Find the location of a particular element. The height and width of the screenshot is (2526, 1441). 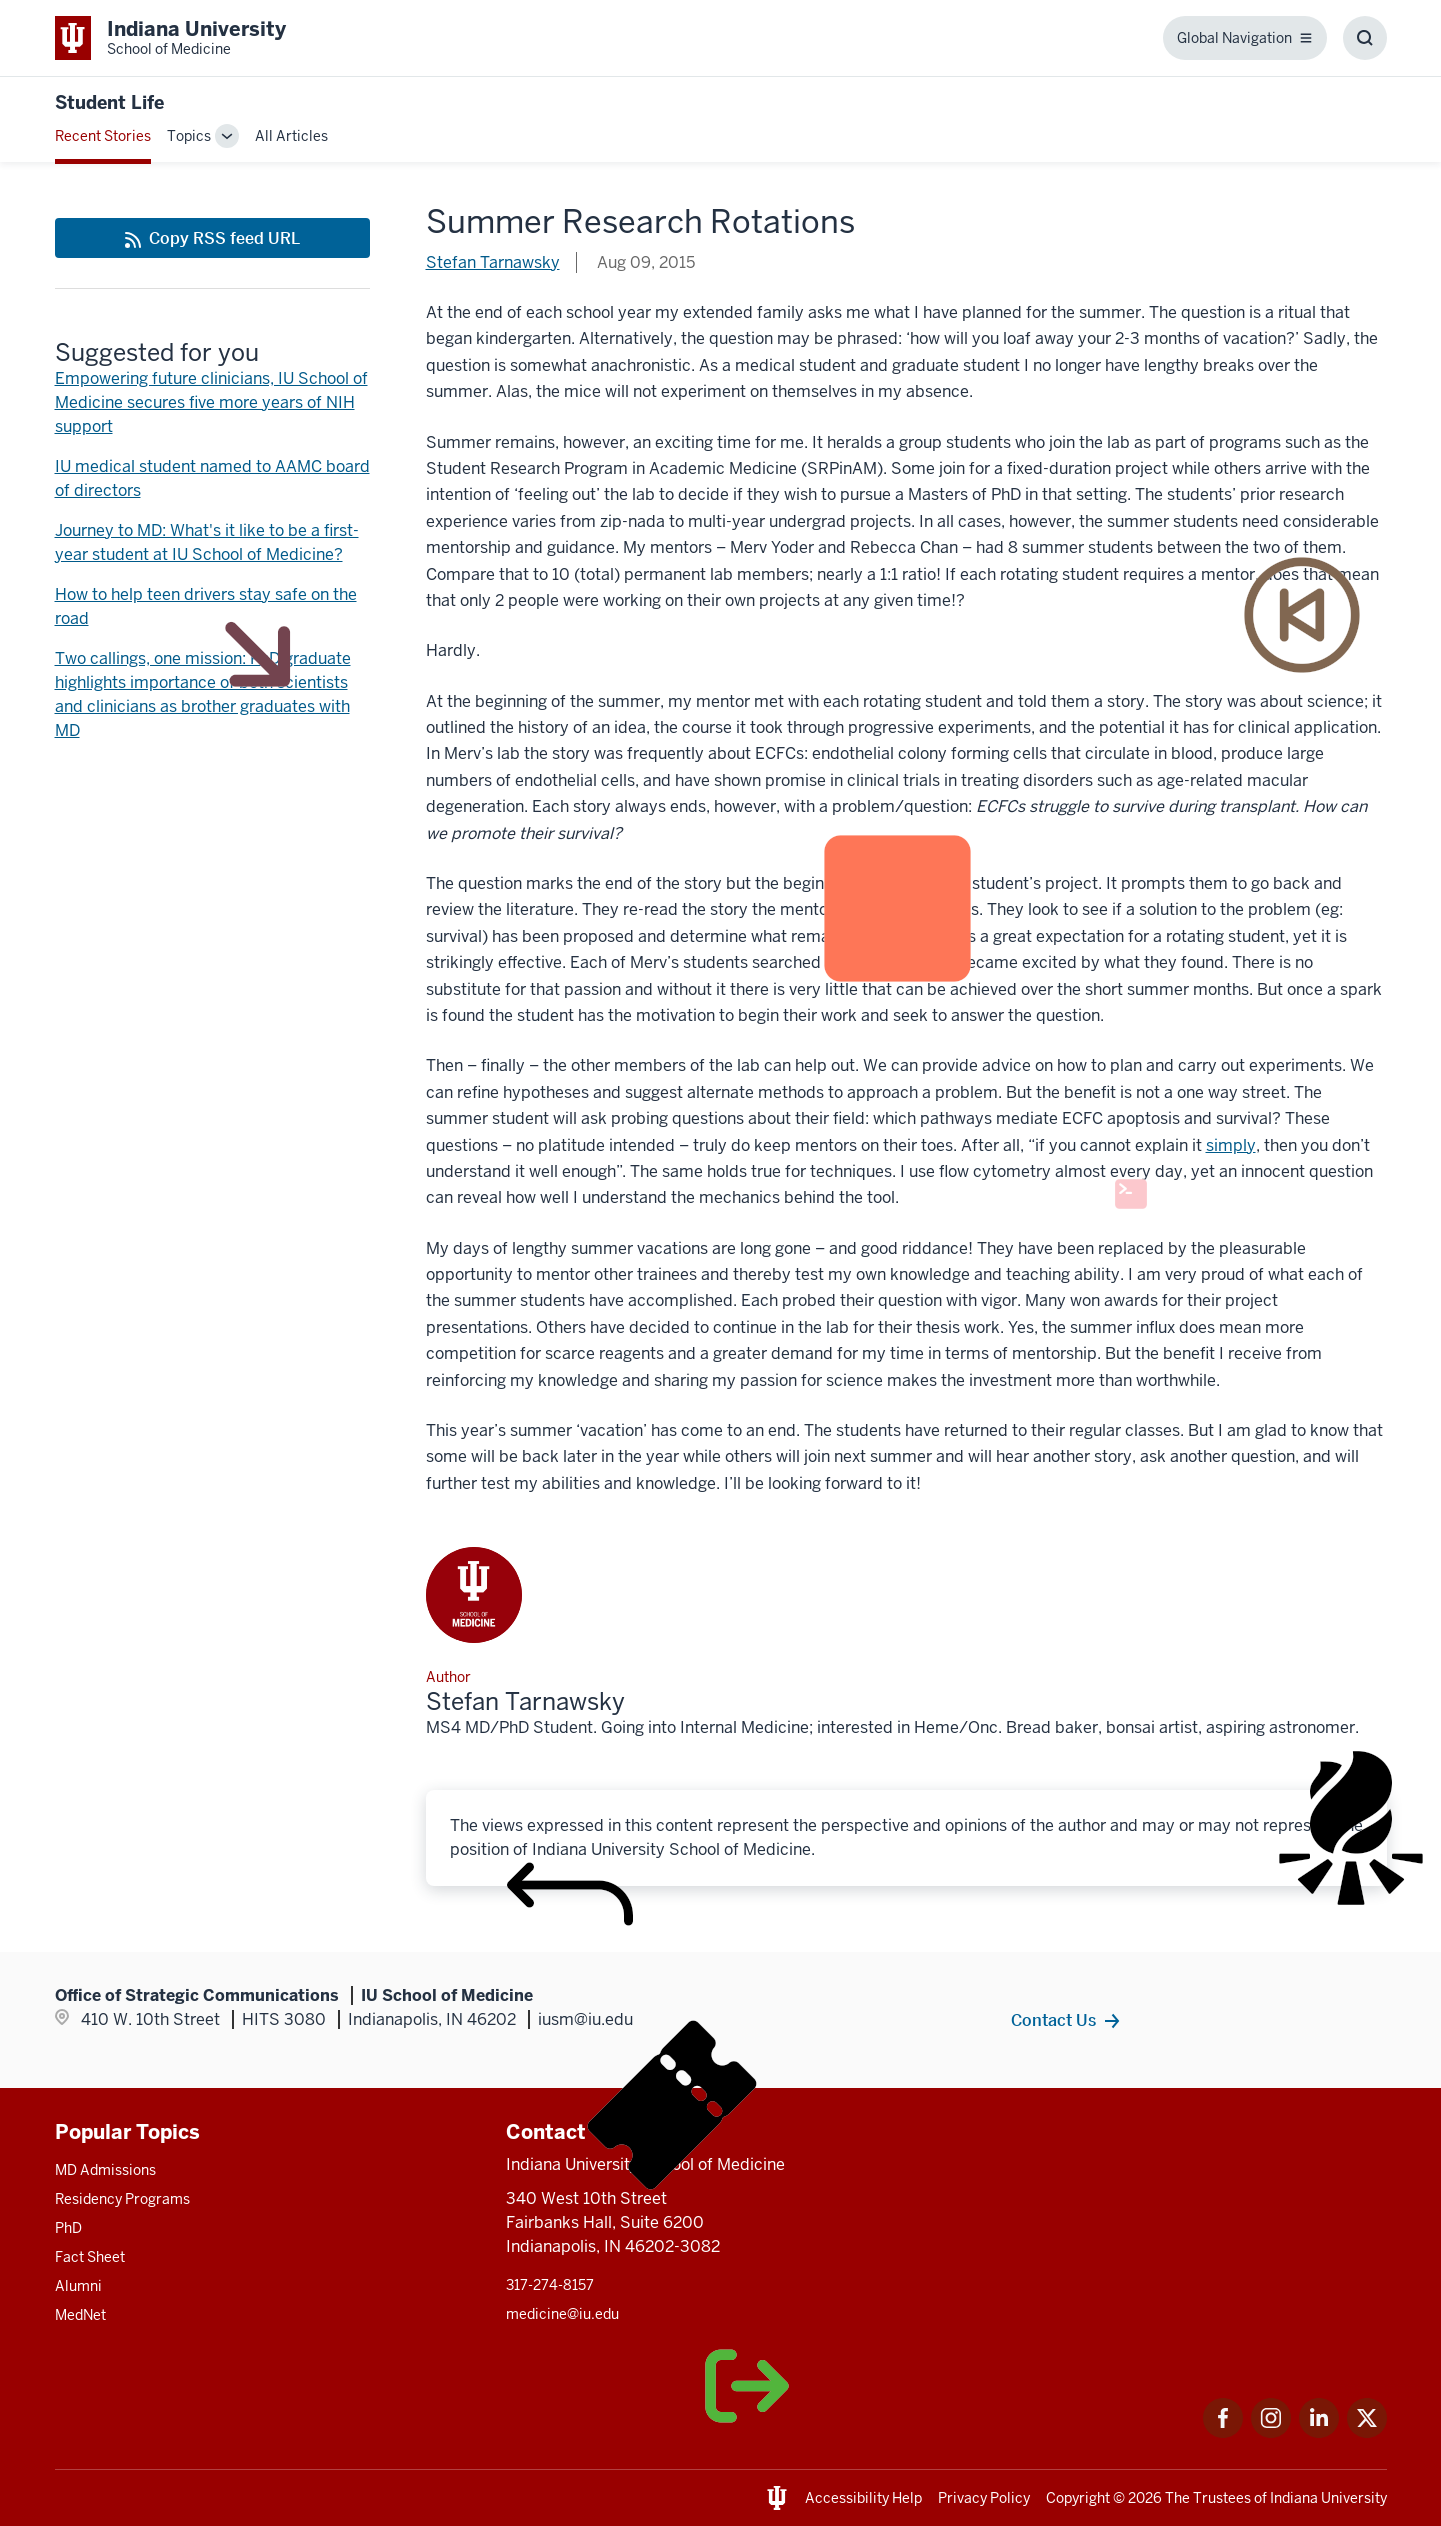

go back to previous screen is located at coordinates (570, 1894).